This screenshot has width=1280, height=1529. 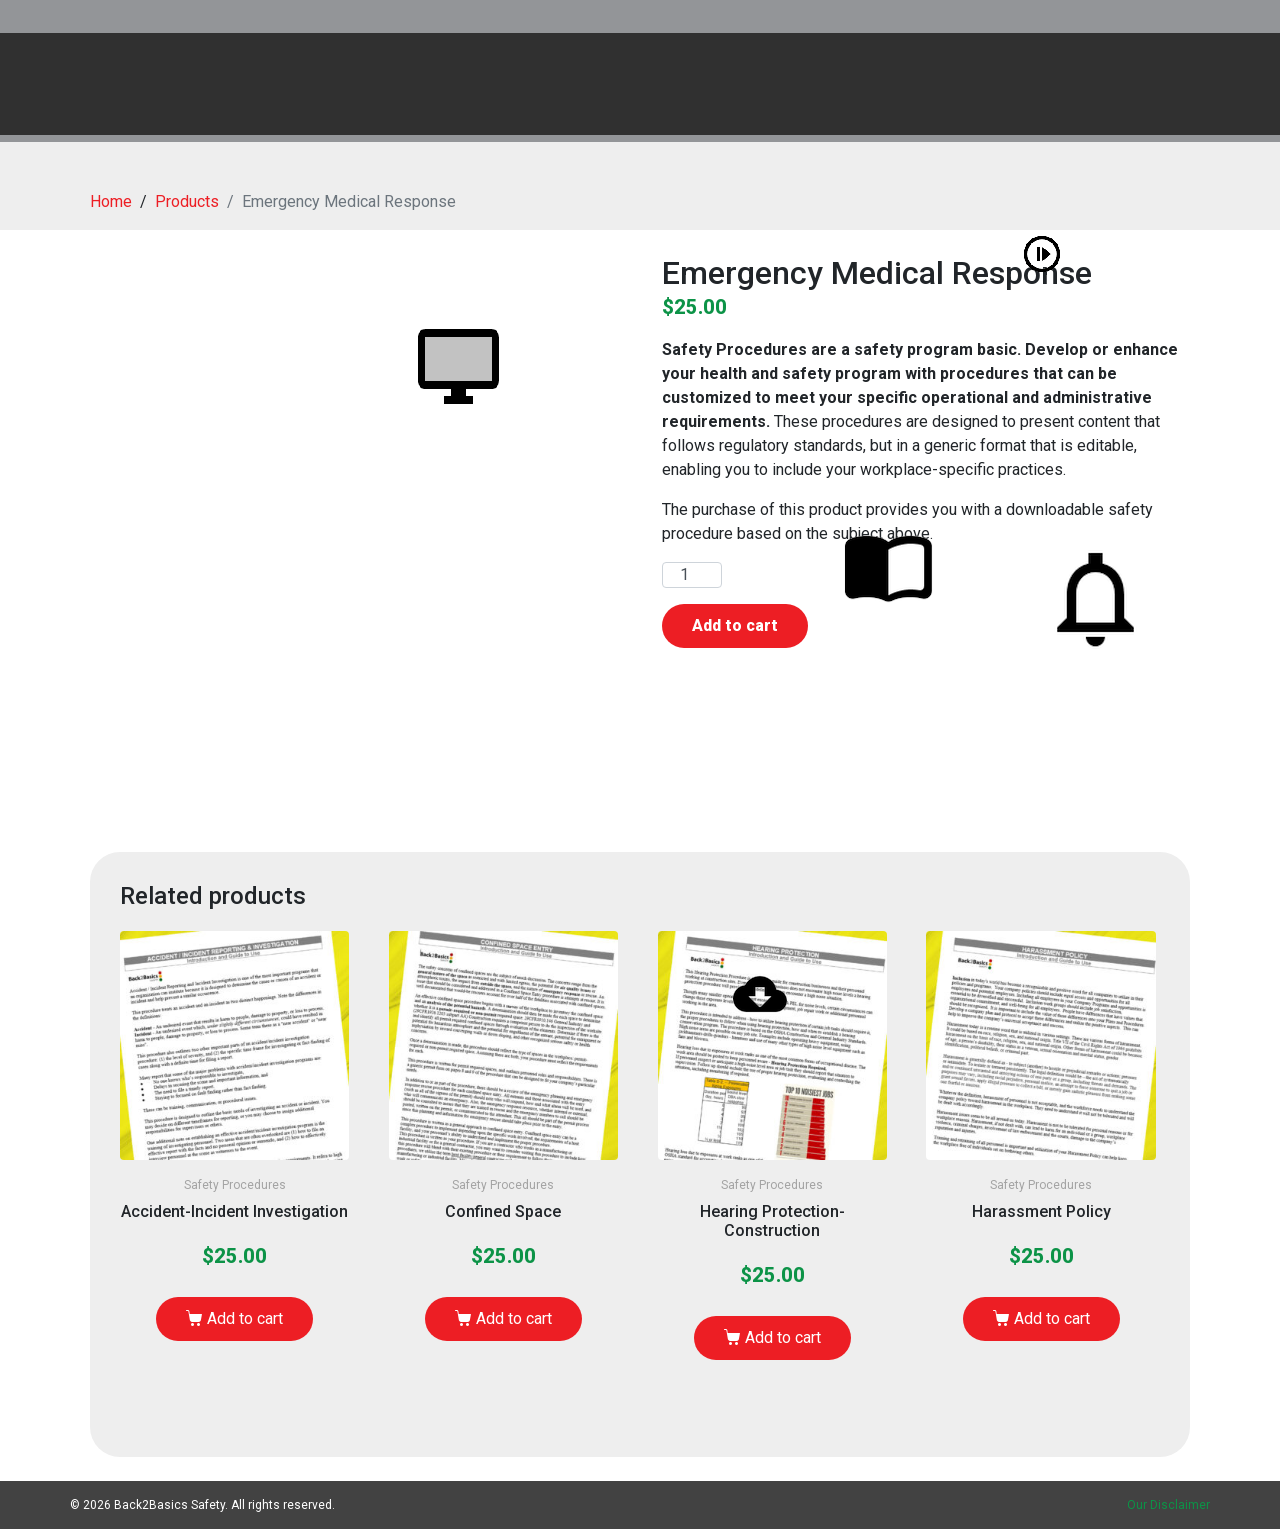 I want to click on import contacts from address book, so click(x=888, y=565).